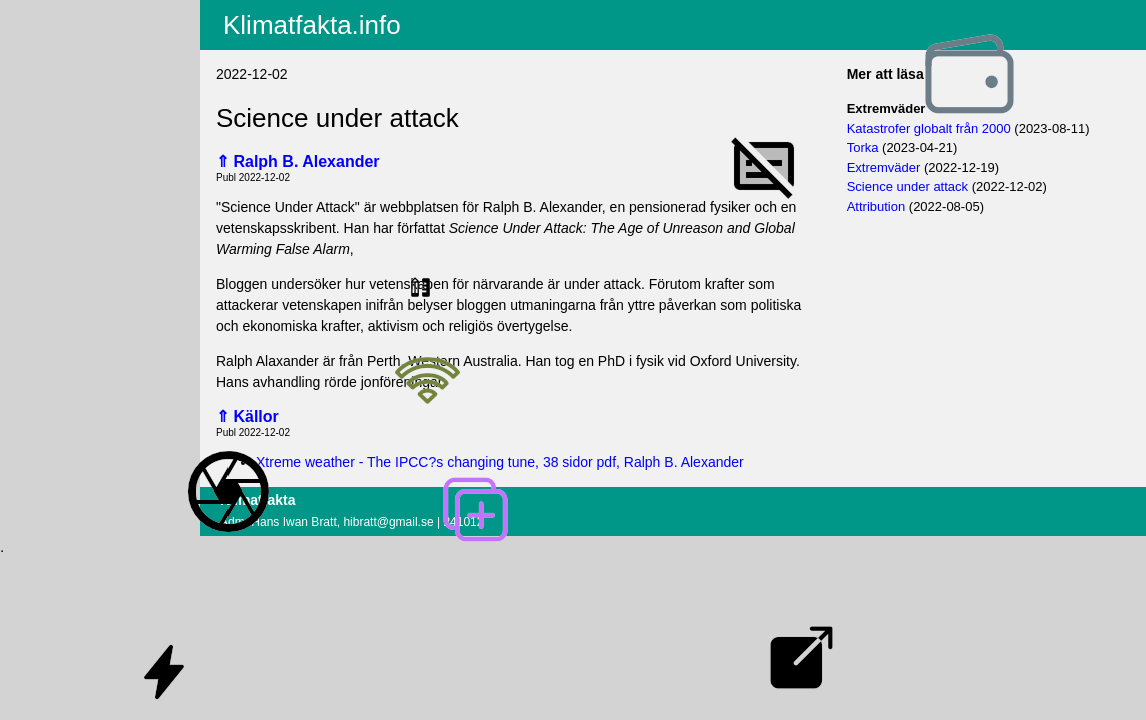 This screenshot has width=1146, height=720. I want to click on toggle flash on for camera, so click(164, 672).